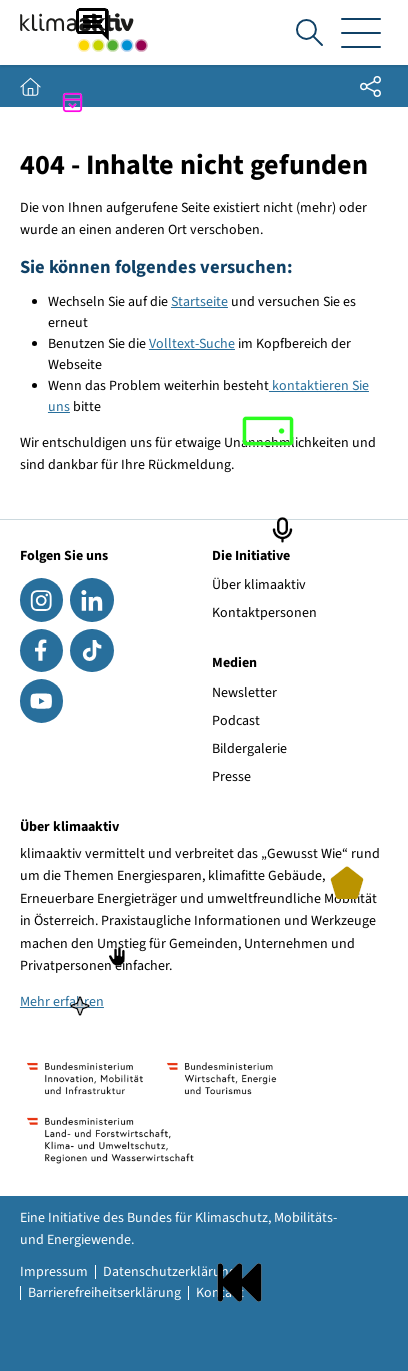 The width and height of the screenshot is (408, 1371). Describe the element at coordinates (282, 529) in the screenshot. I see `tap to start voice recording` at that location.